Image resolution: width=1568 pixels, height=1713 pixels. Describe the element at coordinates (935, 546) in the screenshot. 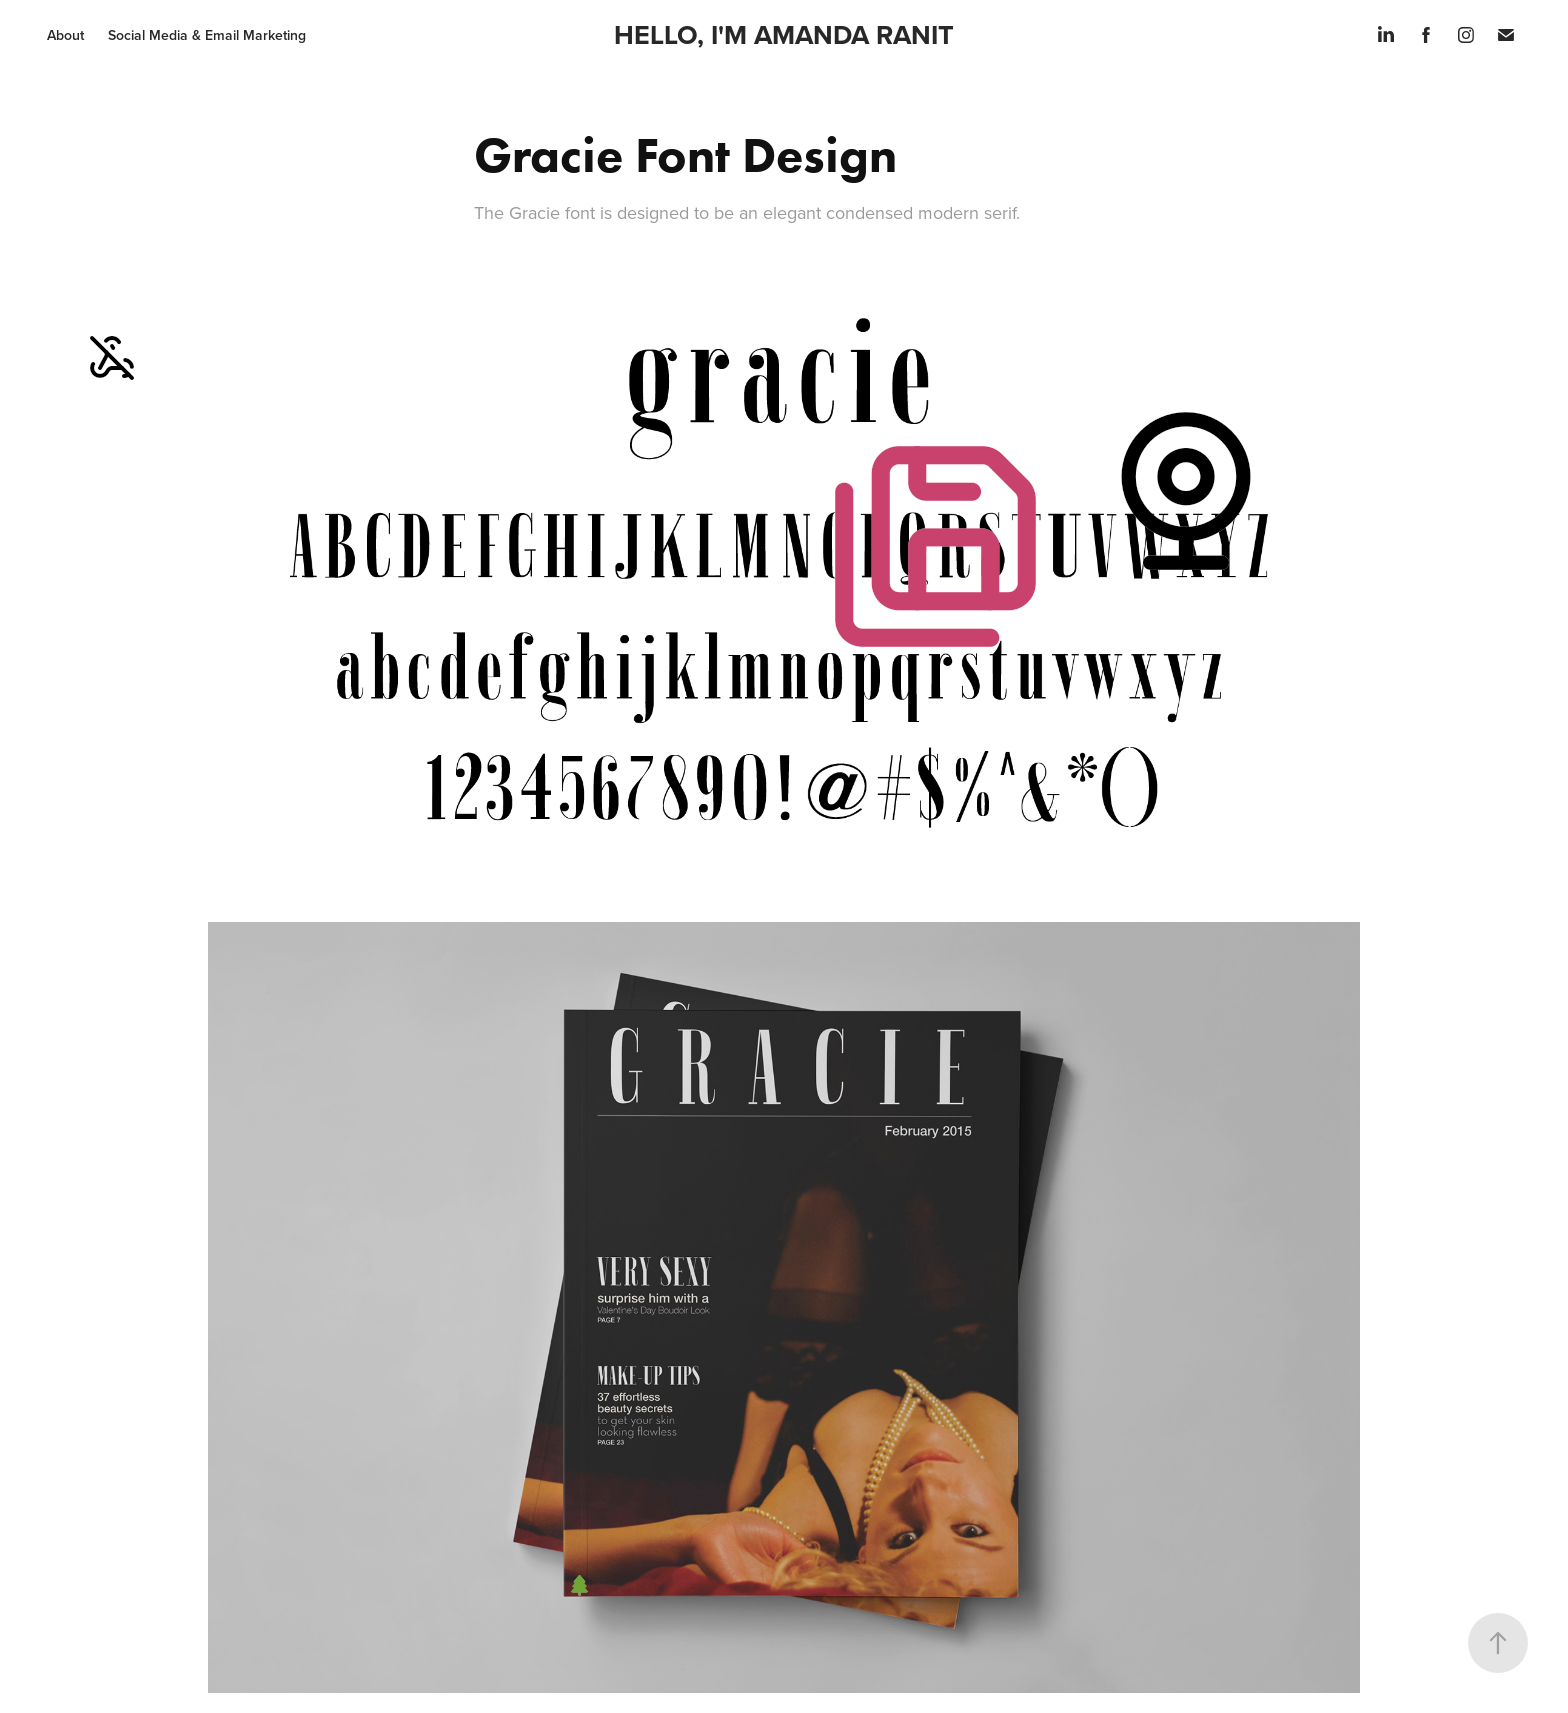

I see `save all open files at once` at that location.